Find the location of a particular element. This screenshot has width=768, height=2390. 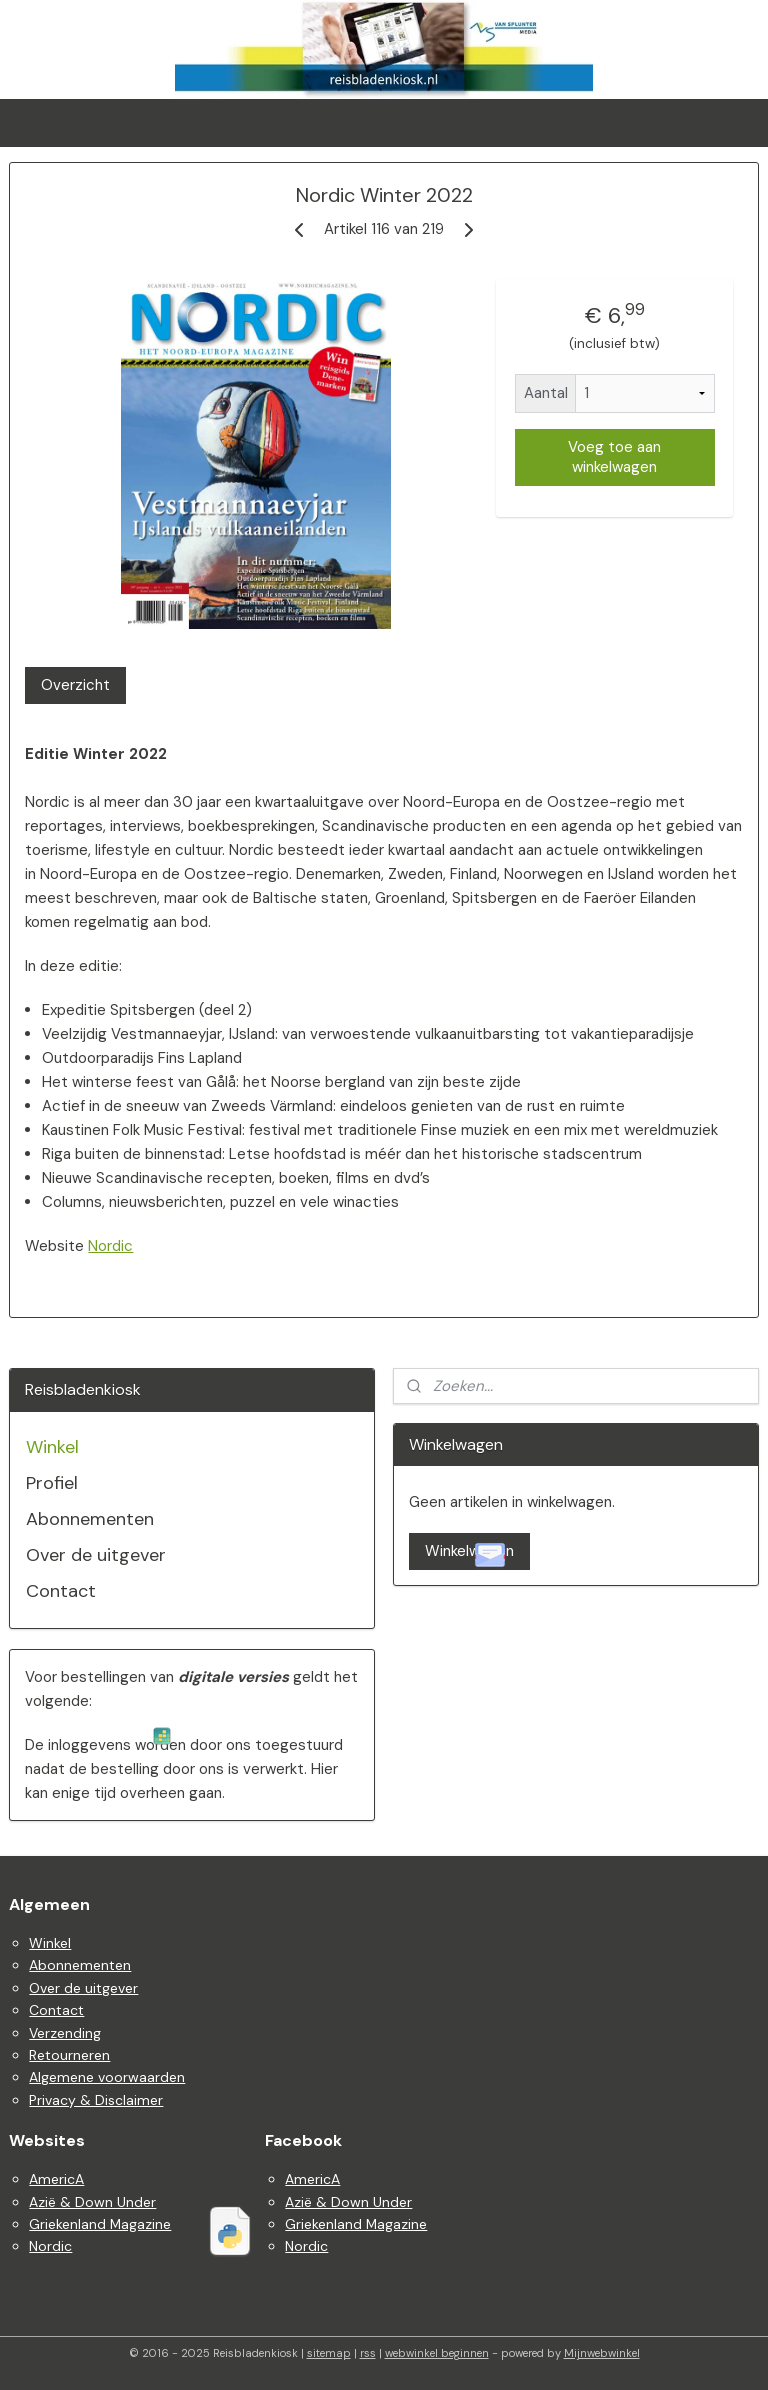

a python 3 script or source file is located at coordinates (230, 2231).